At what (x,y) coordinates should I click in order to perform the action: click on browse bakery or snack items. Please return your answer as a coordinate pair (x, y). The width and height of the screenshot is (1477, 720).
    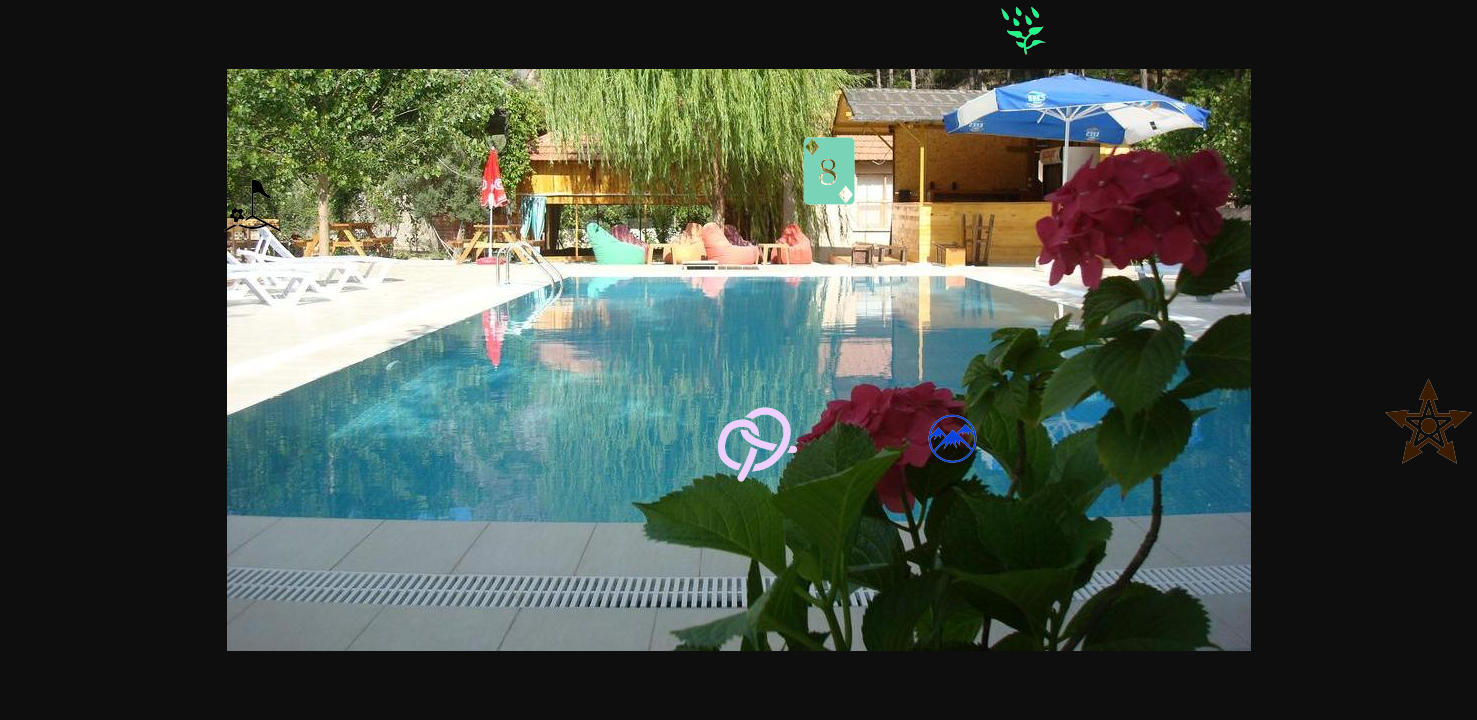
    Looking at the image, I should click on (757, 444).